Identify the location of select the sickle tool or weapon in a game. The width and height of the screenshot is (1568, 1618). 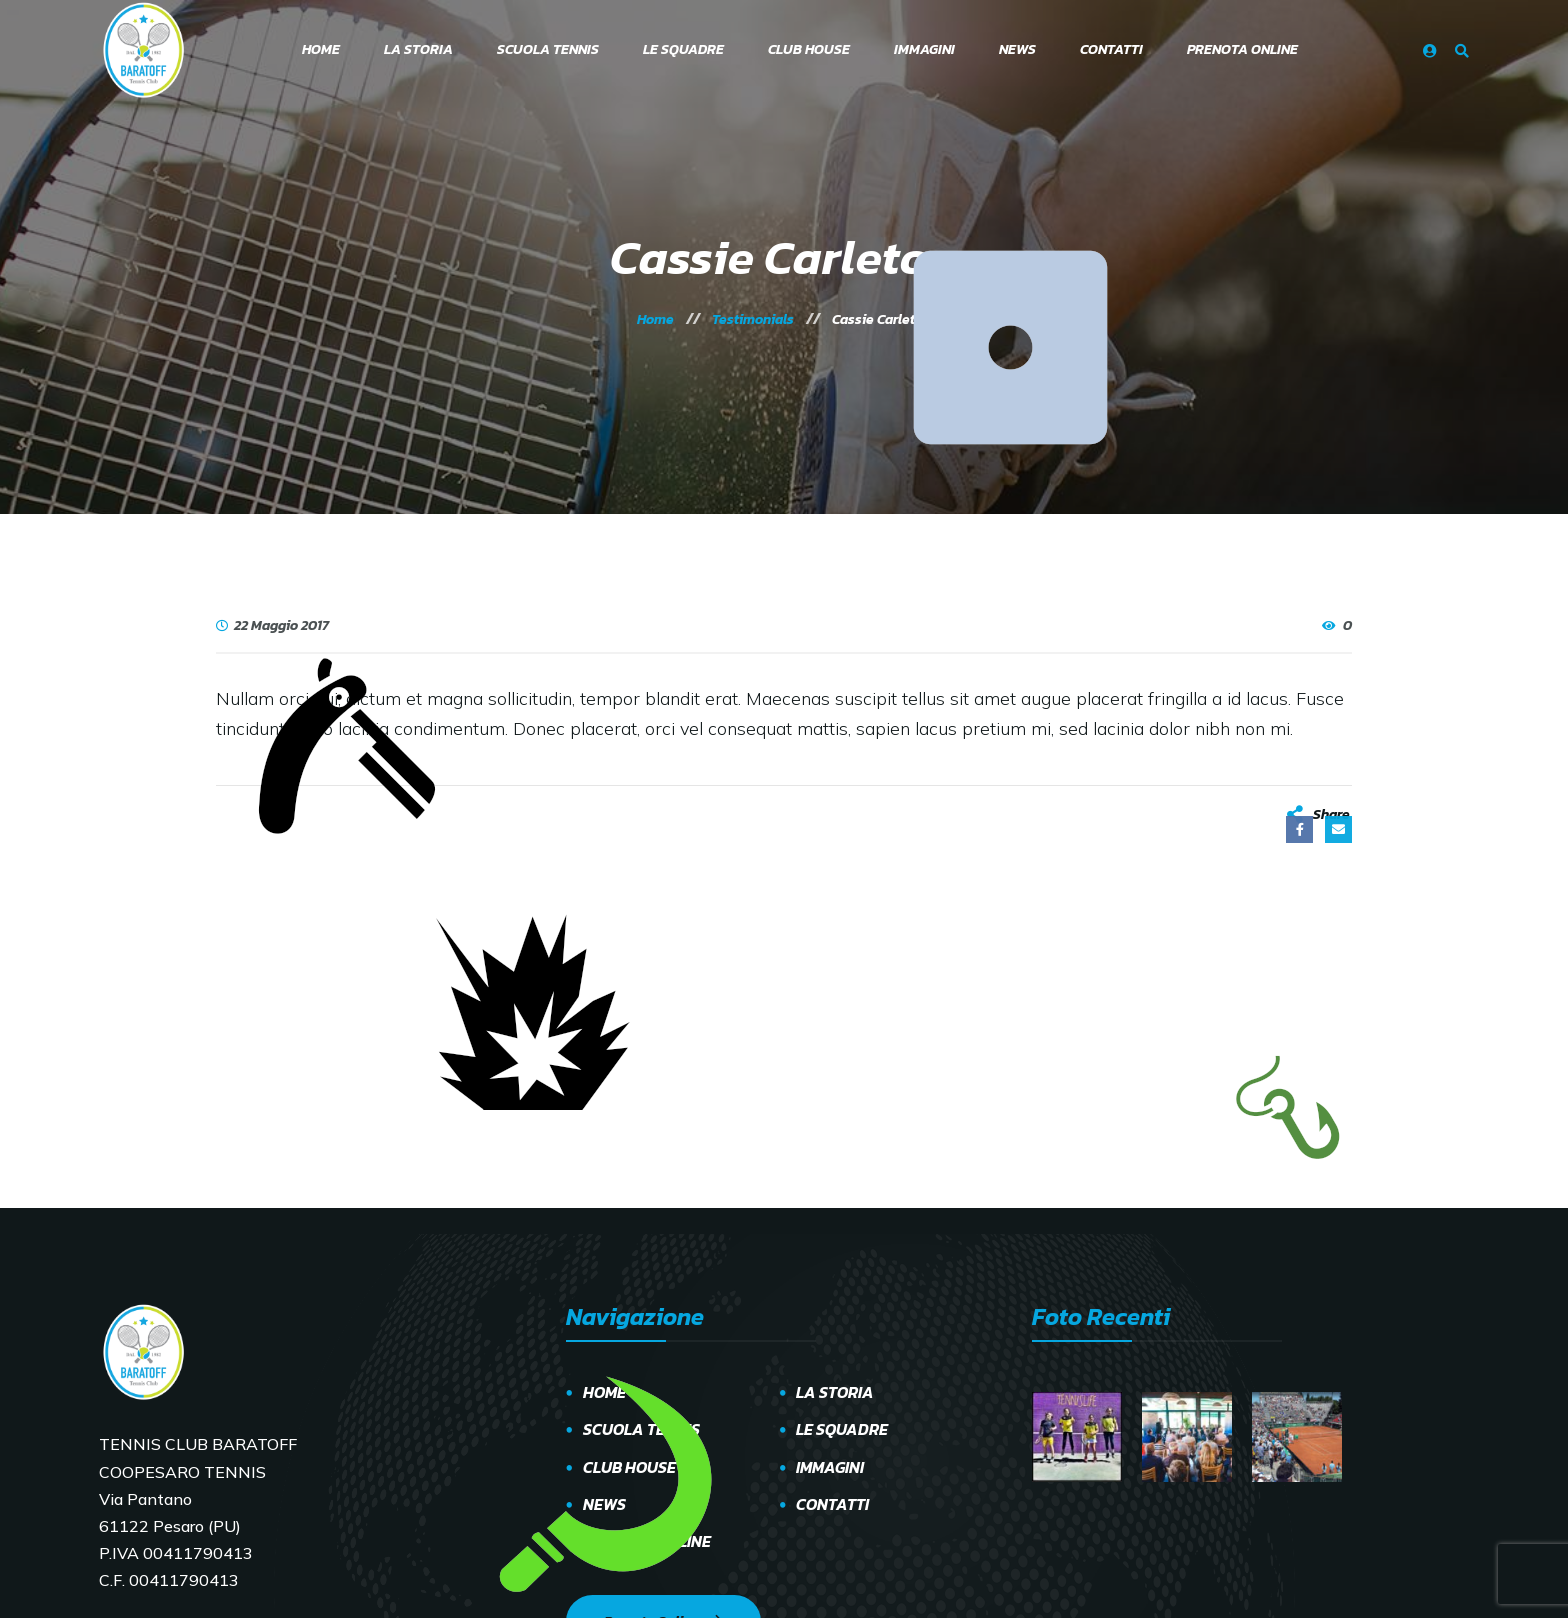
(605, 1482).